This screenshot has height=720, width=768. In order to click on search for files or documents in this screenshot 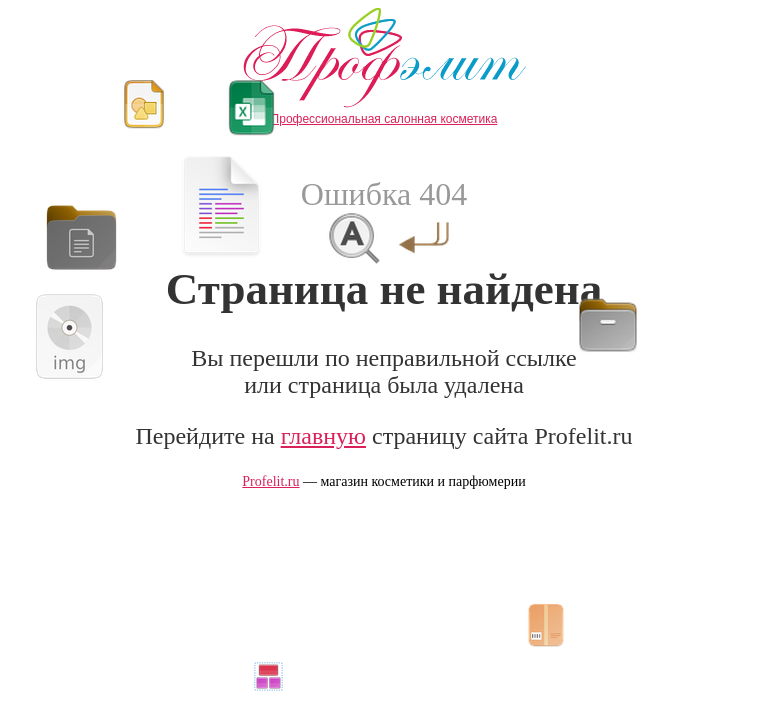, I will do `click(354, 238)`.